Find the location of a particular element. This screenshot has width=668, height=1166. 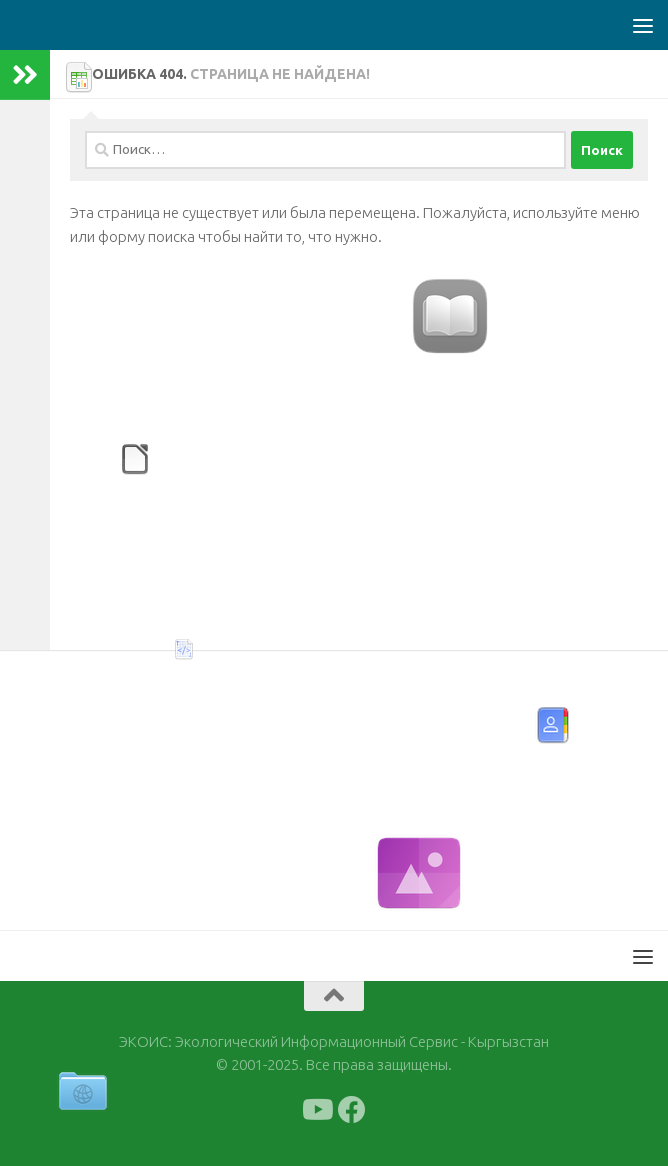

an html template file is located at coordinates (184, 649).